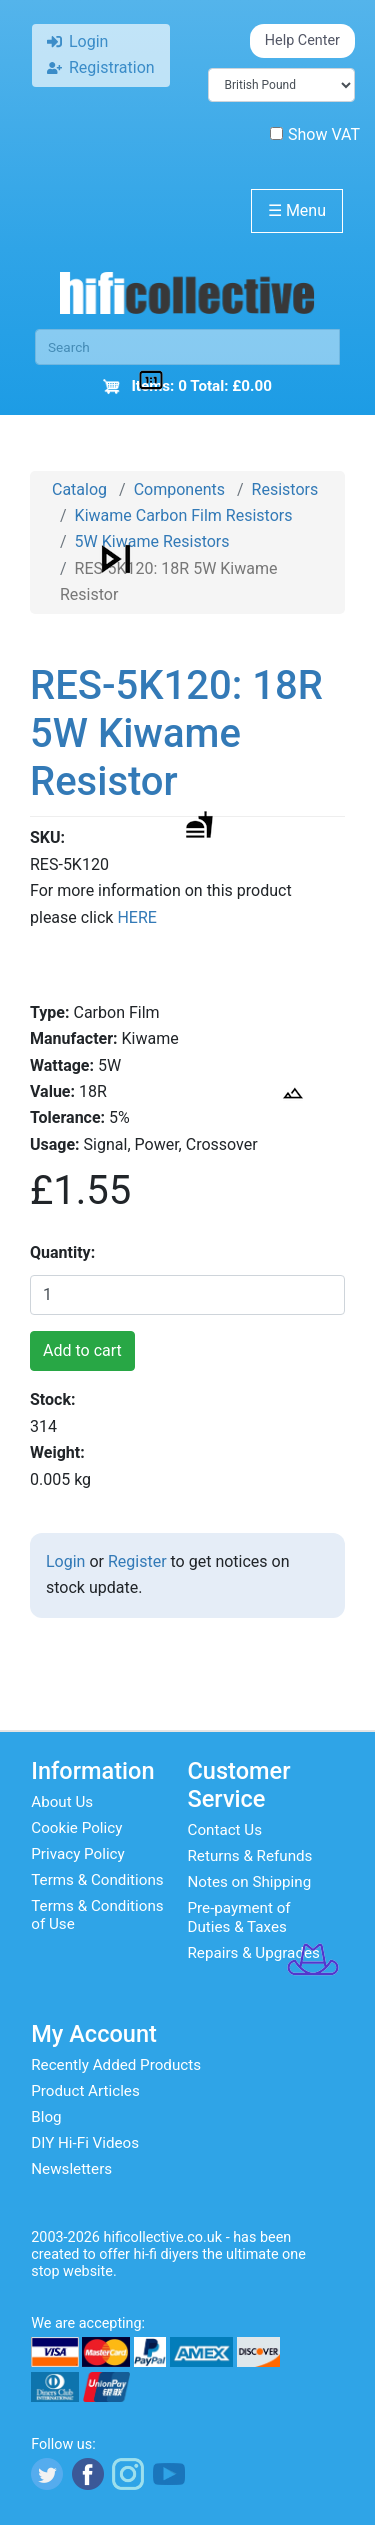 This screenshot has height=2525, width=375. Describe the element at coordinates (313, 1961) in the screenshot. I see `select western or country theme` at that location.